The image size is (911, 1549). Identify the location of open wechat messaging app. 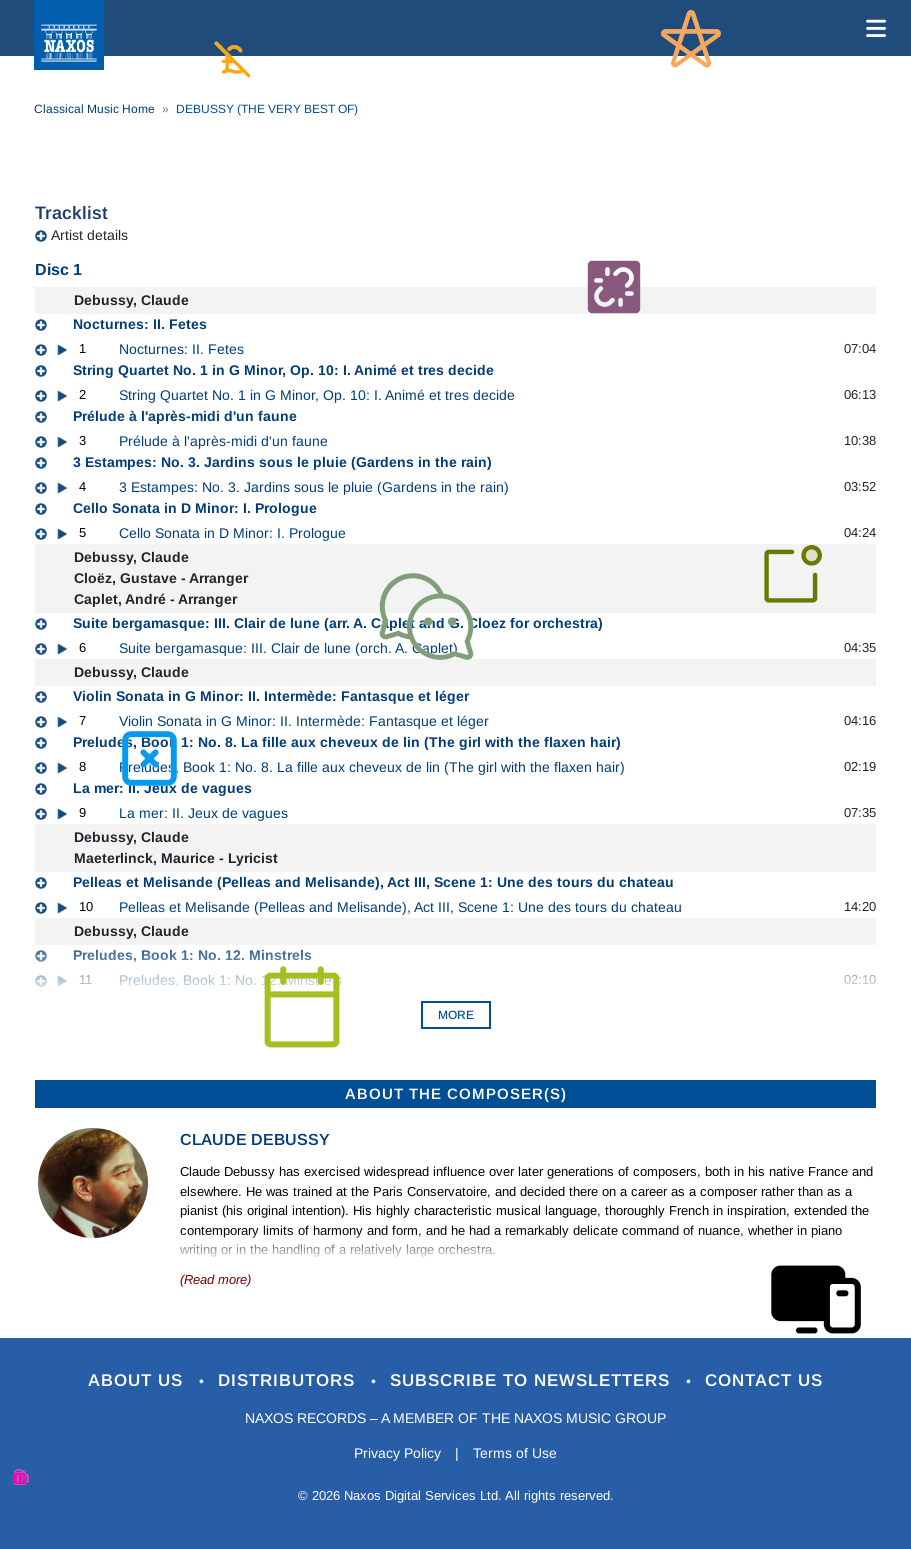
(426, 616).